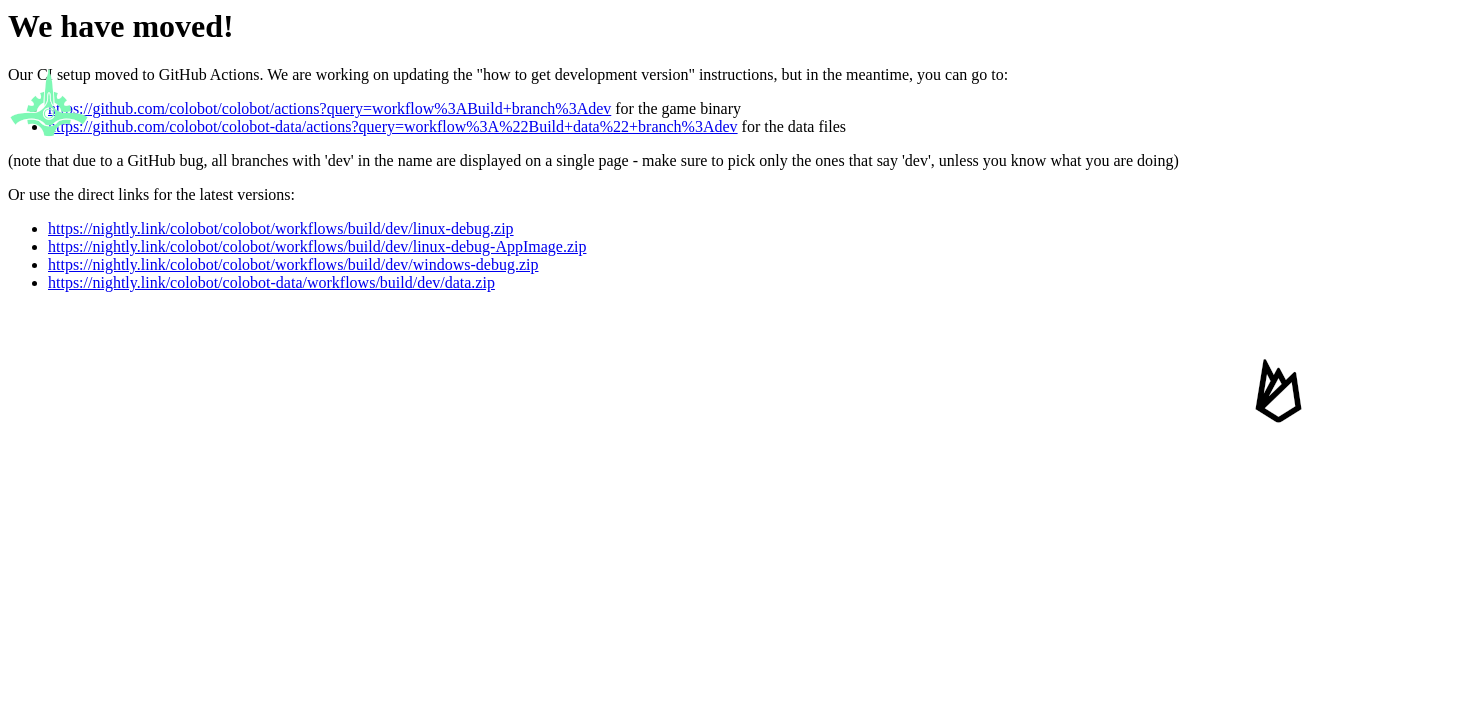 The width and height of the screenshot is (1474, 720). I want to click on galactic senate logo from star wars, so click(49, 103).